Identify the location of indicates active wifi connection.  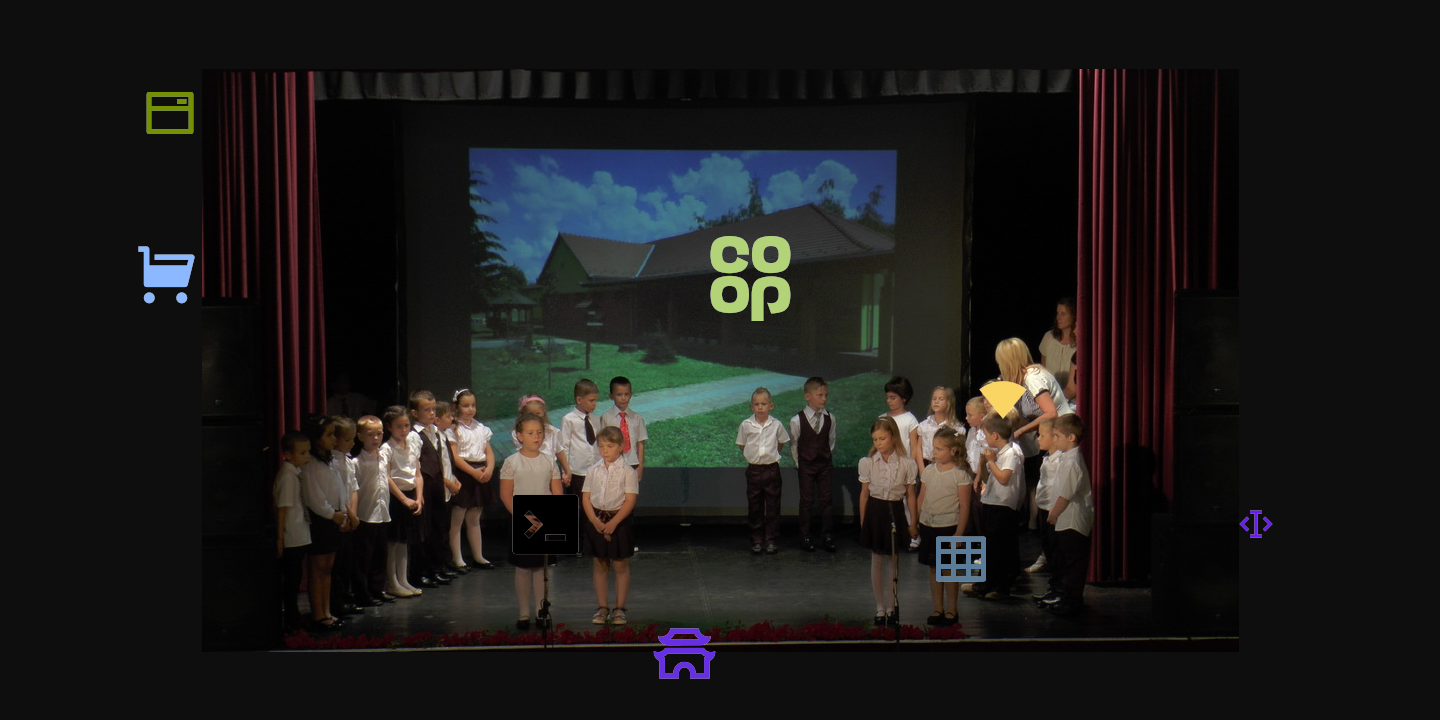
(1003, 400).